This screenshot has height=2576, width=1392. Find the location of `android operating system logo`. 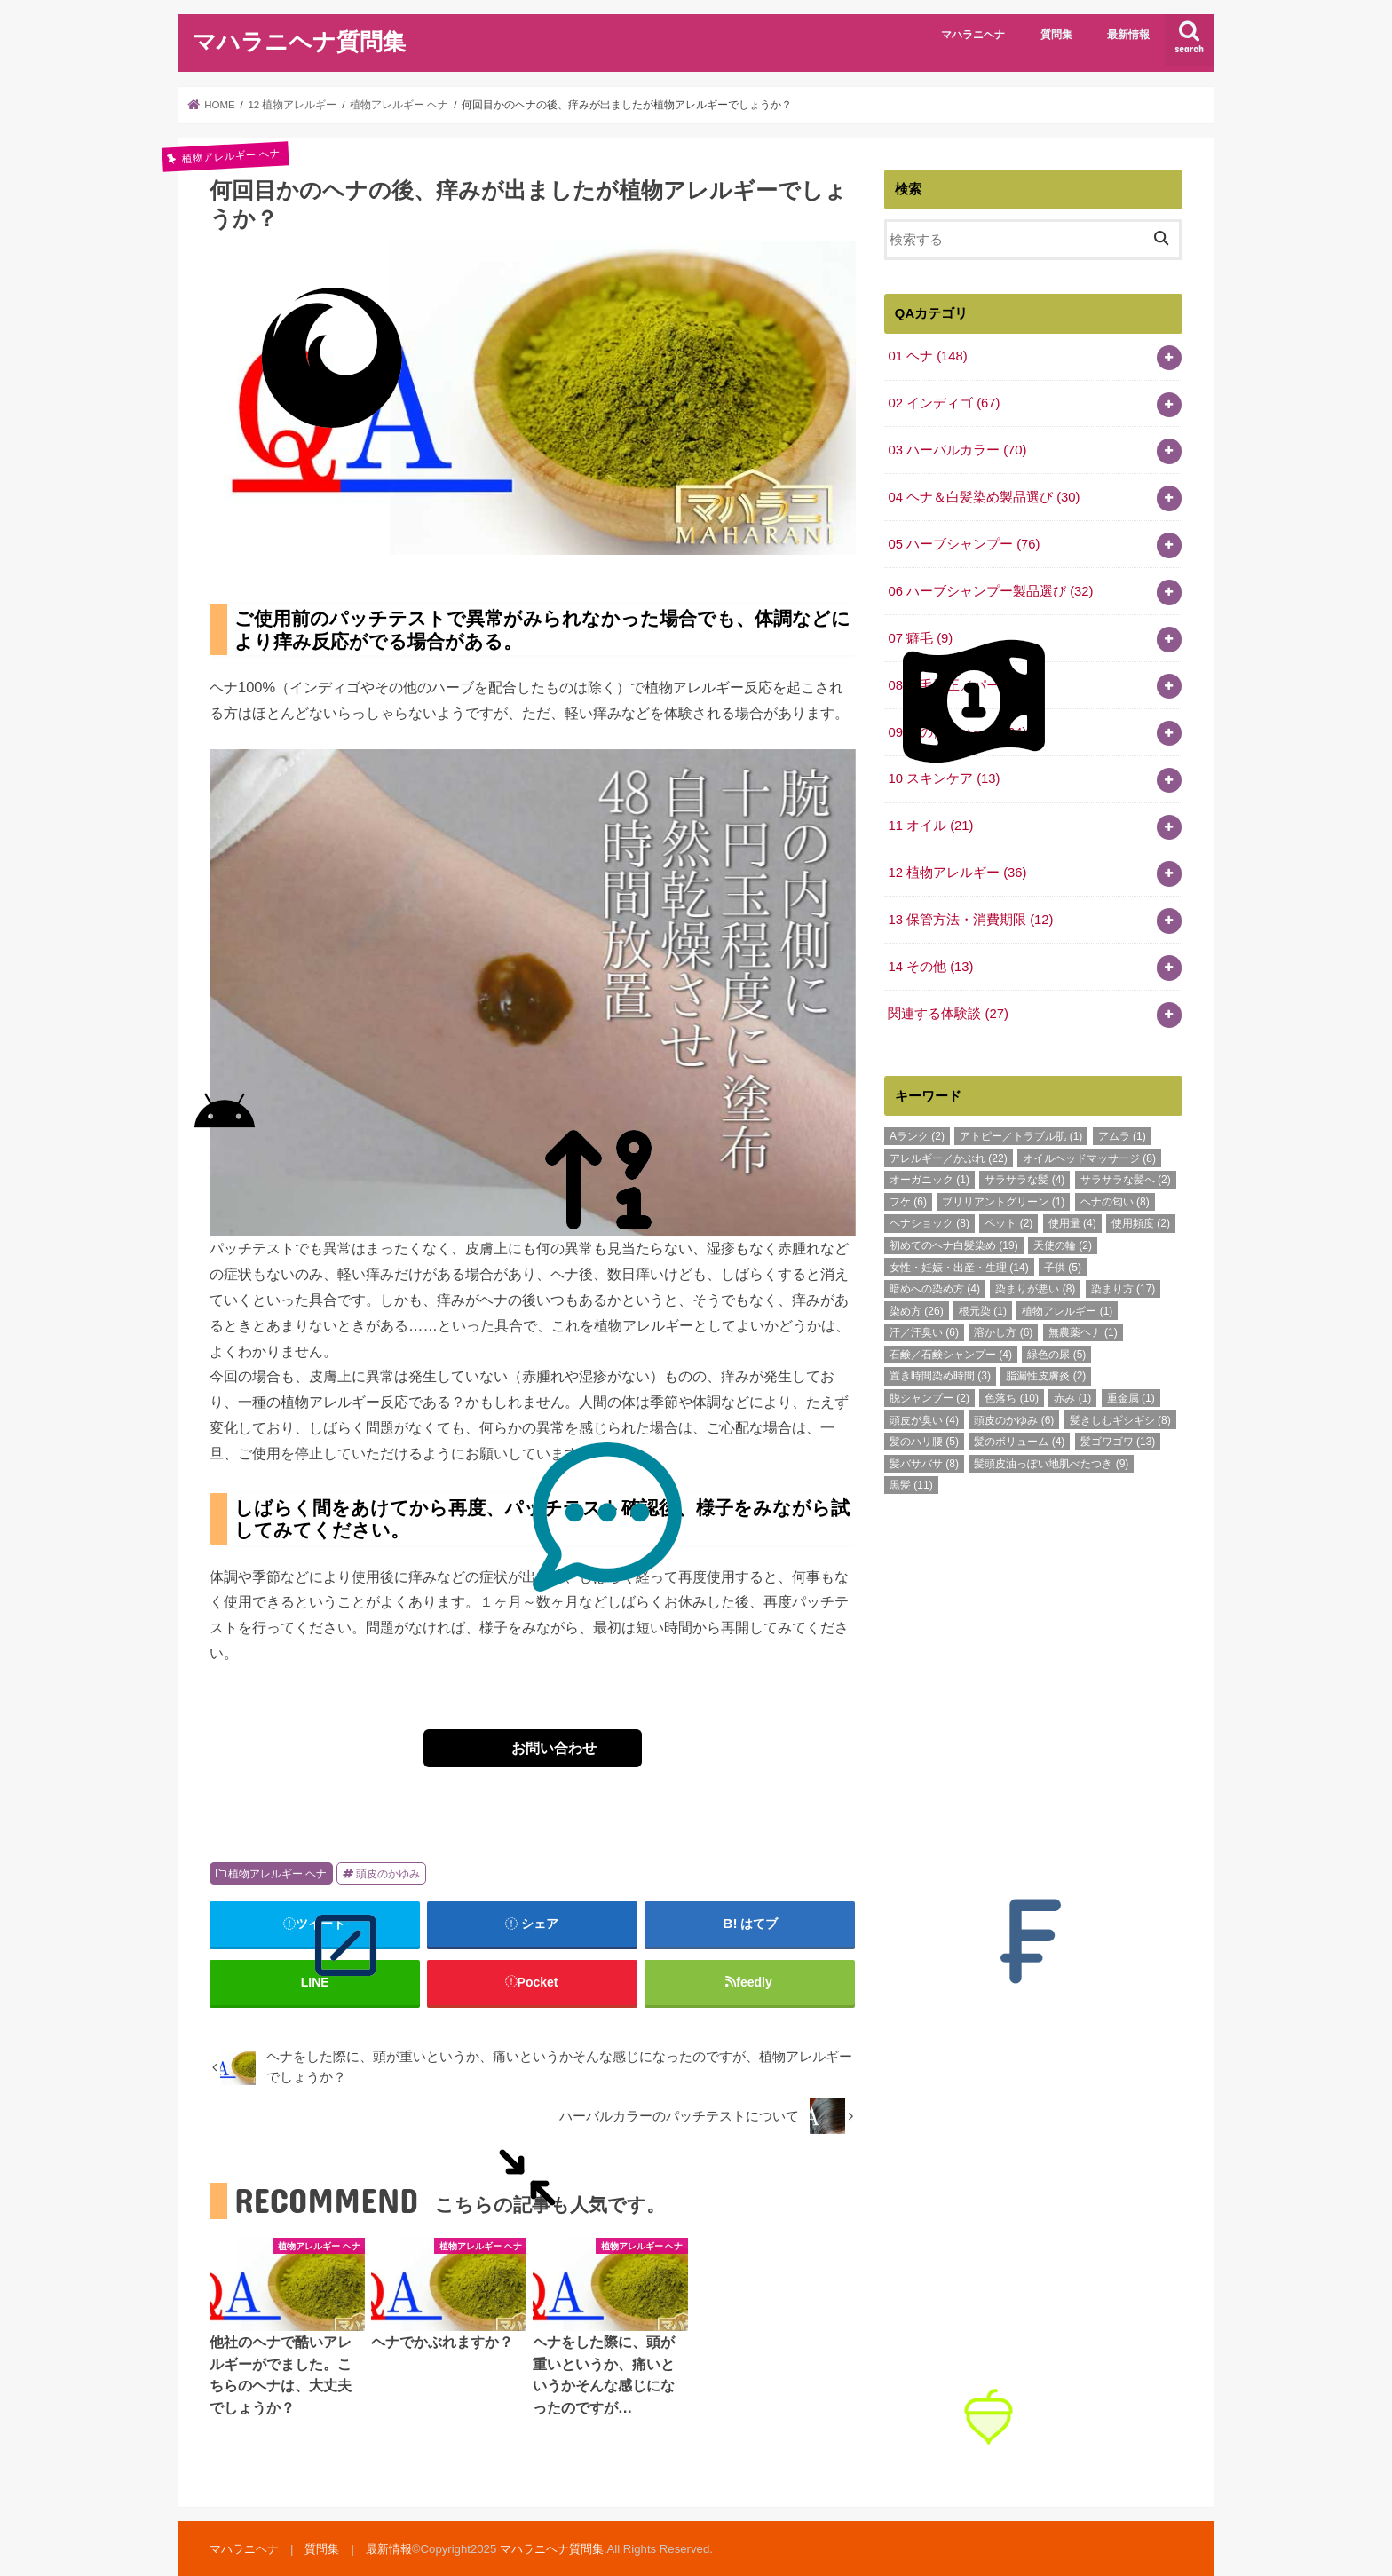

android operating system logo is located at coordinates (225, 1114).